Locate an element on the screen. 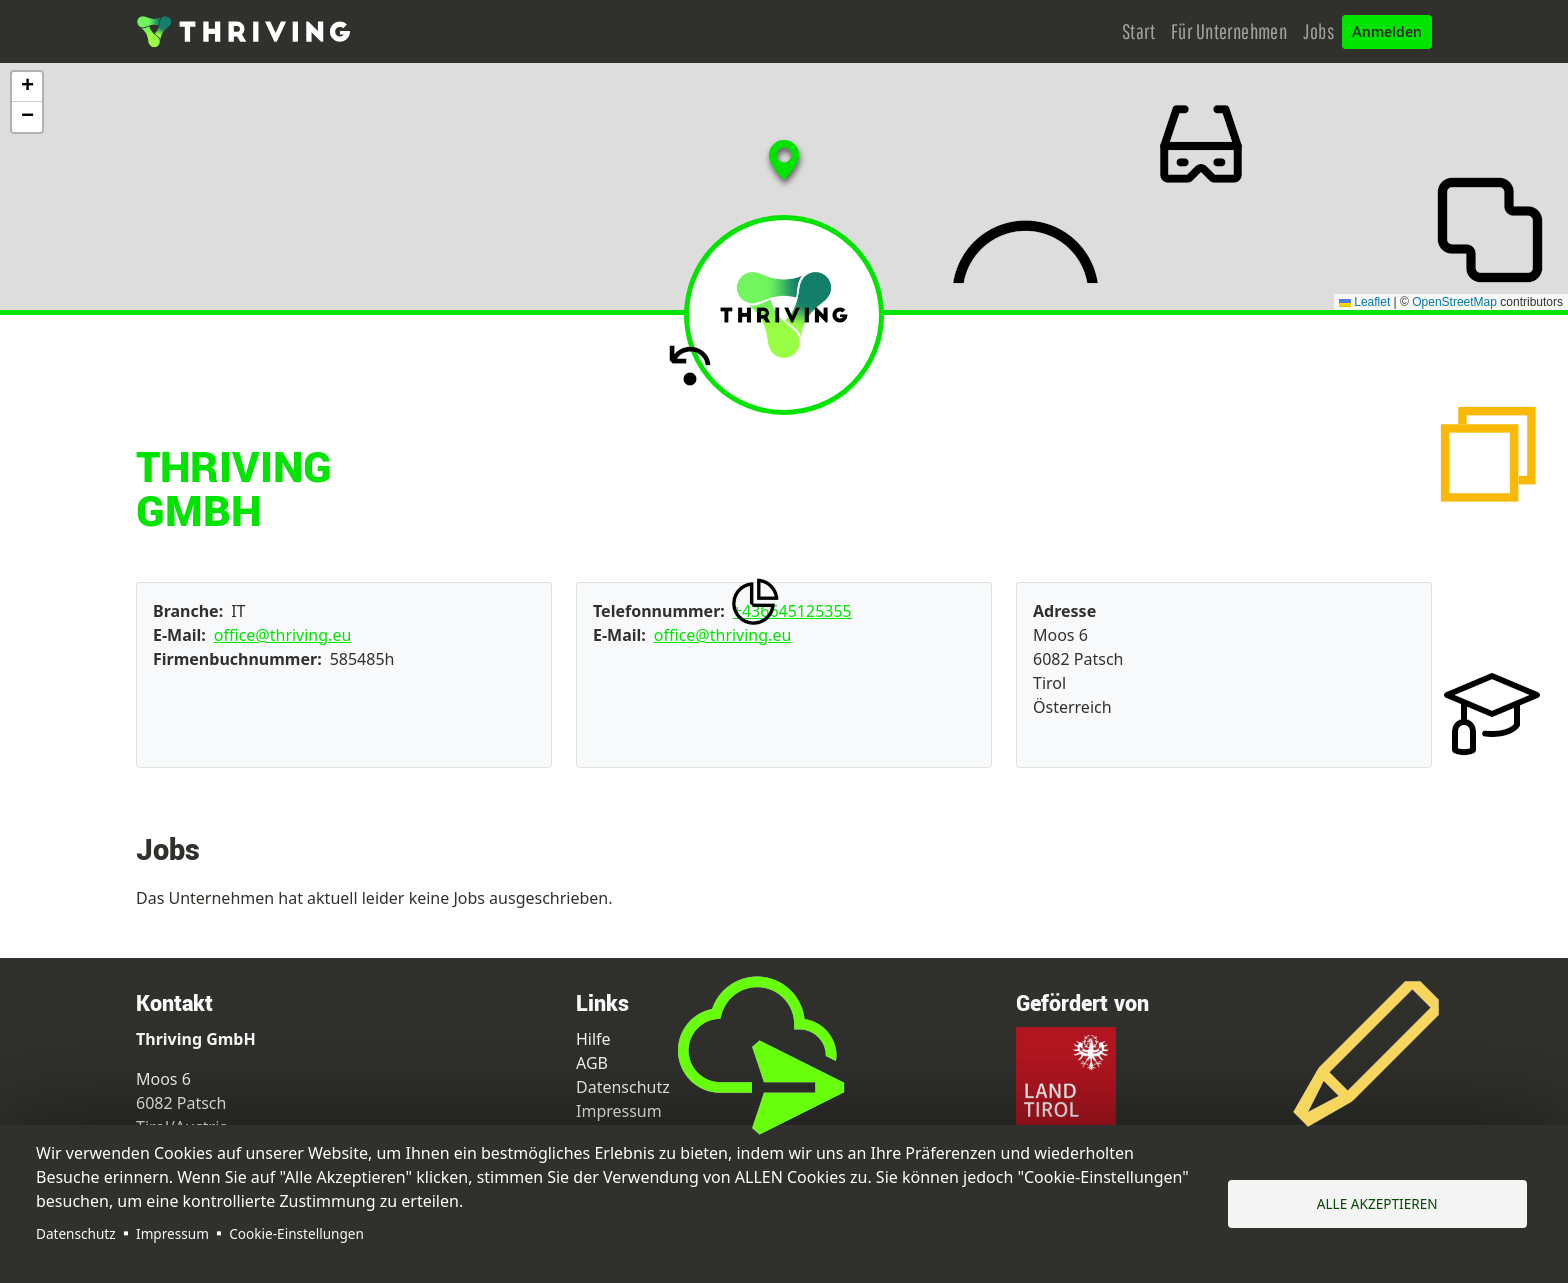 The width and height of the screenshot is (1568, 1283). enable 3D viewing mode is located at coordinates (1201, 146).